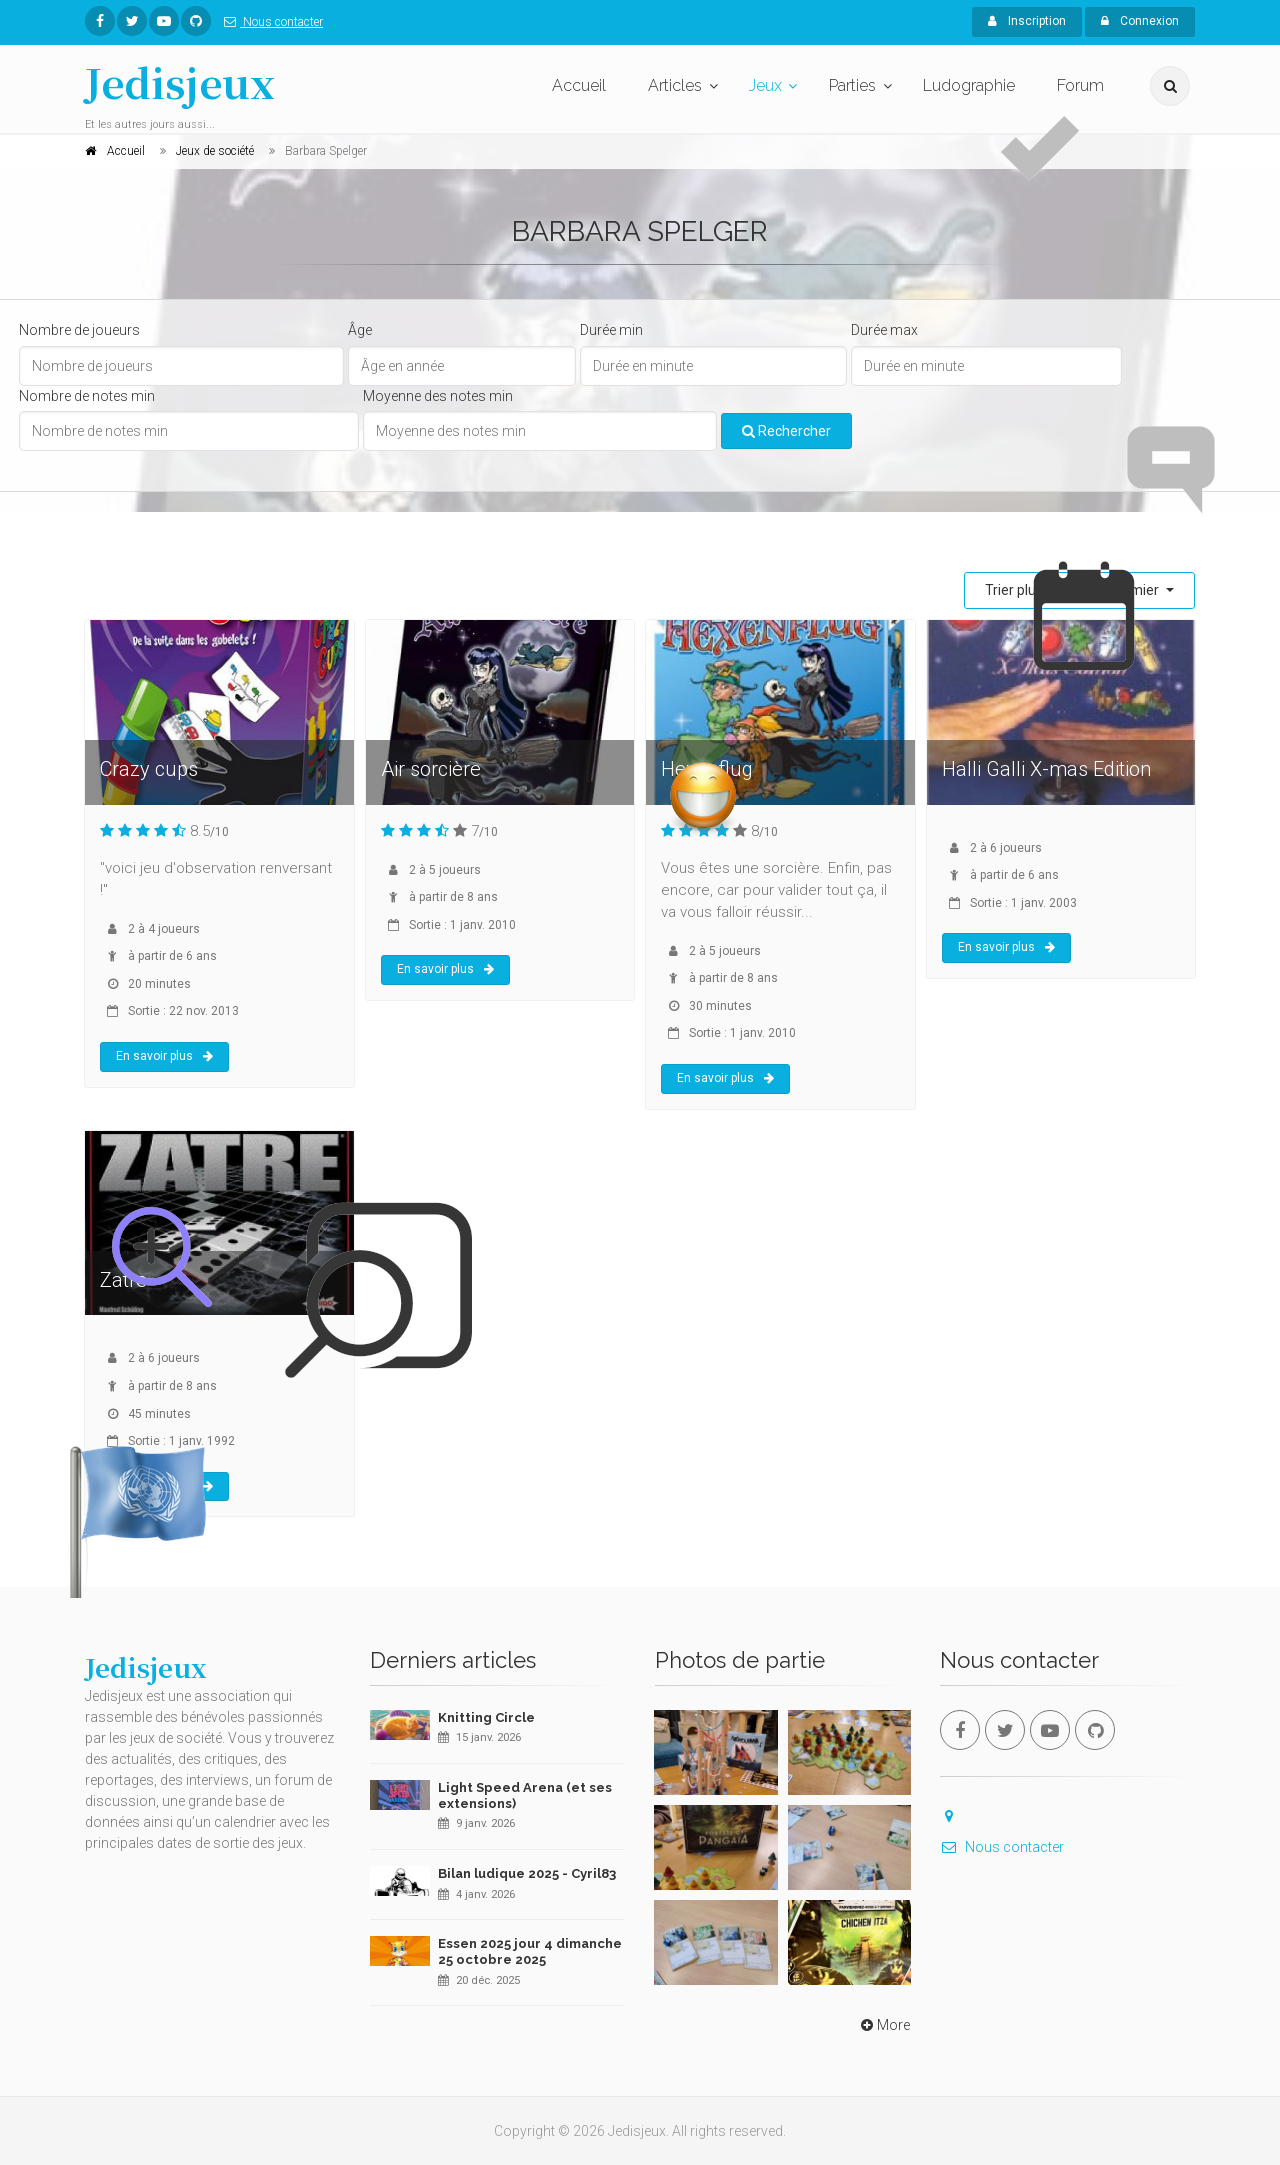  What do you see at coordinates (1036, 144) in the screenshot?
I see `confirm or apply changes` at bounding box center [1036, 144].